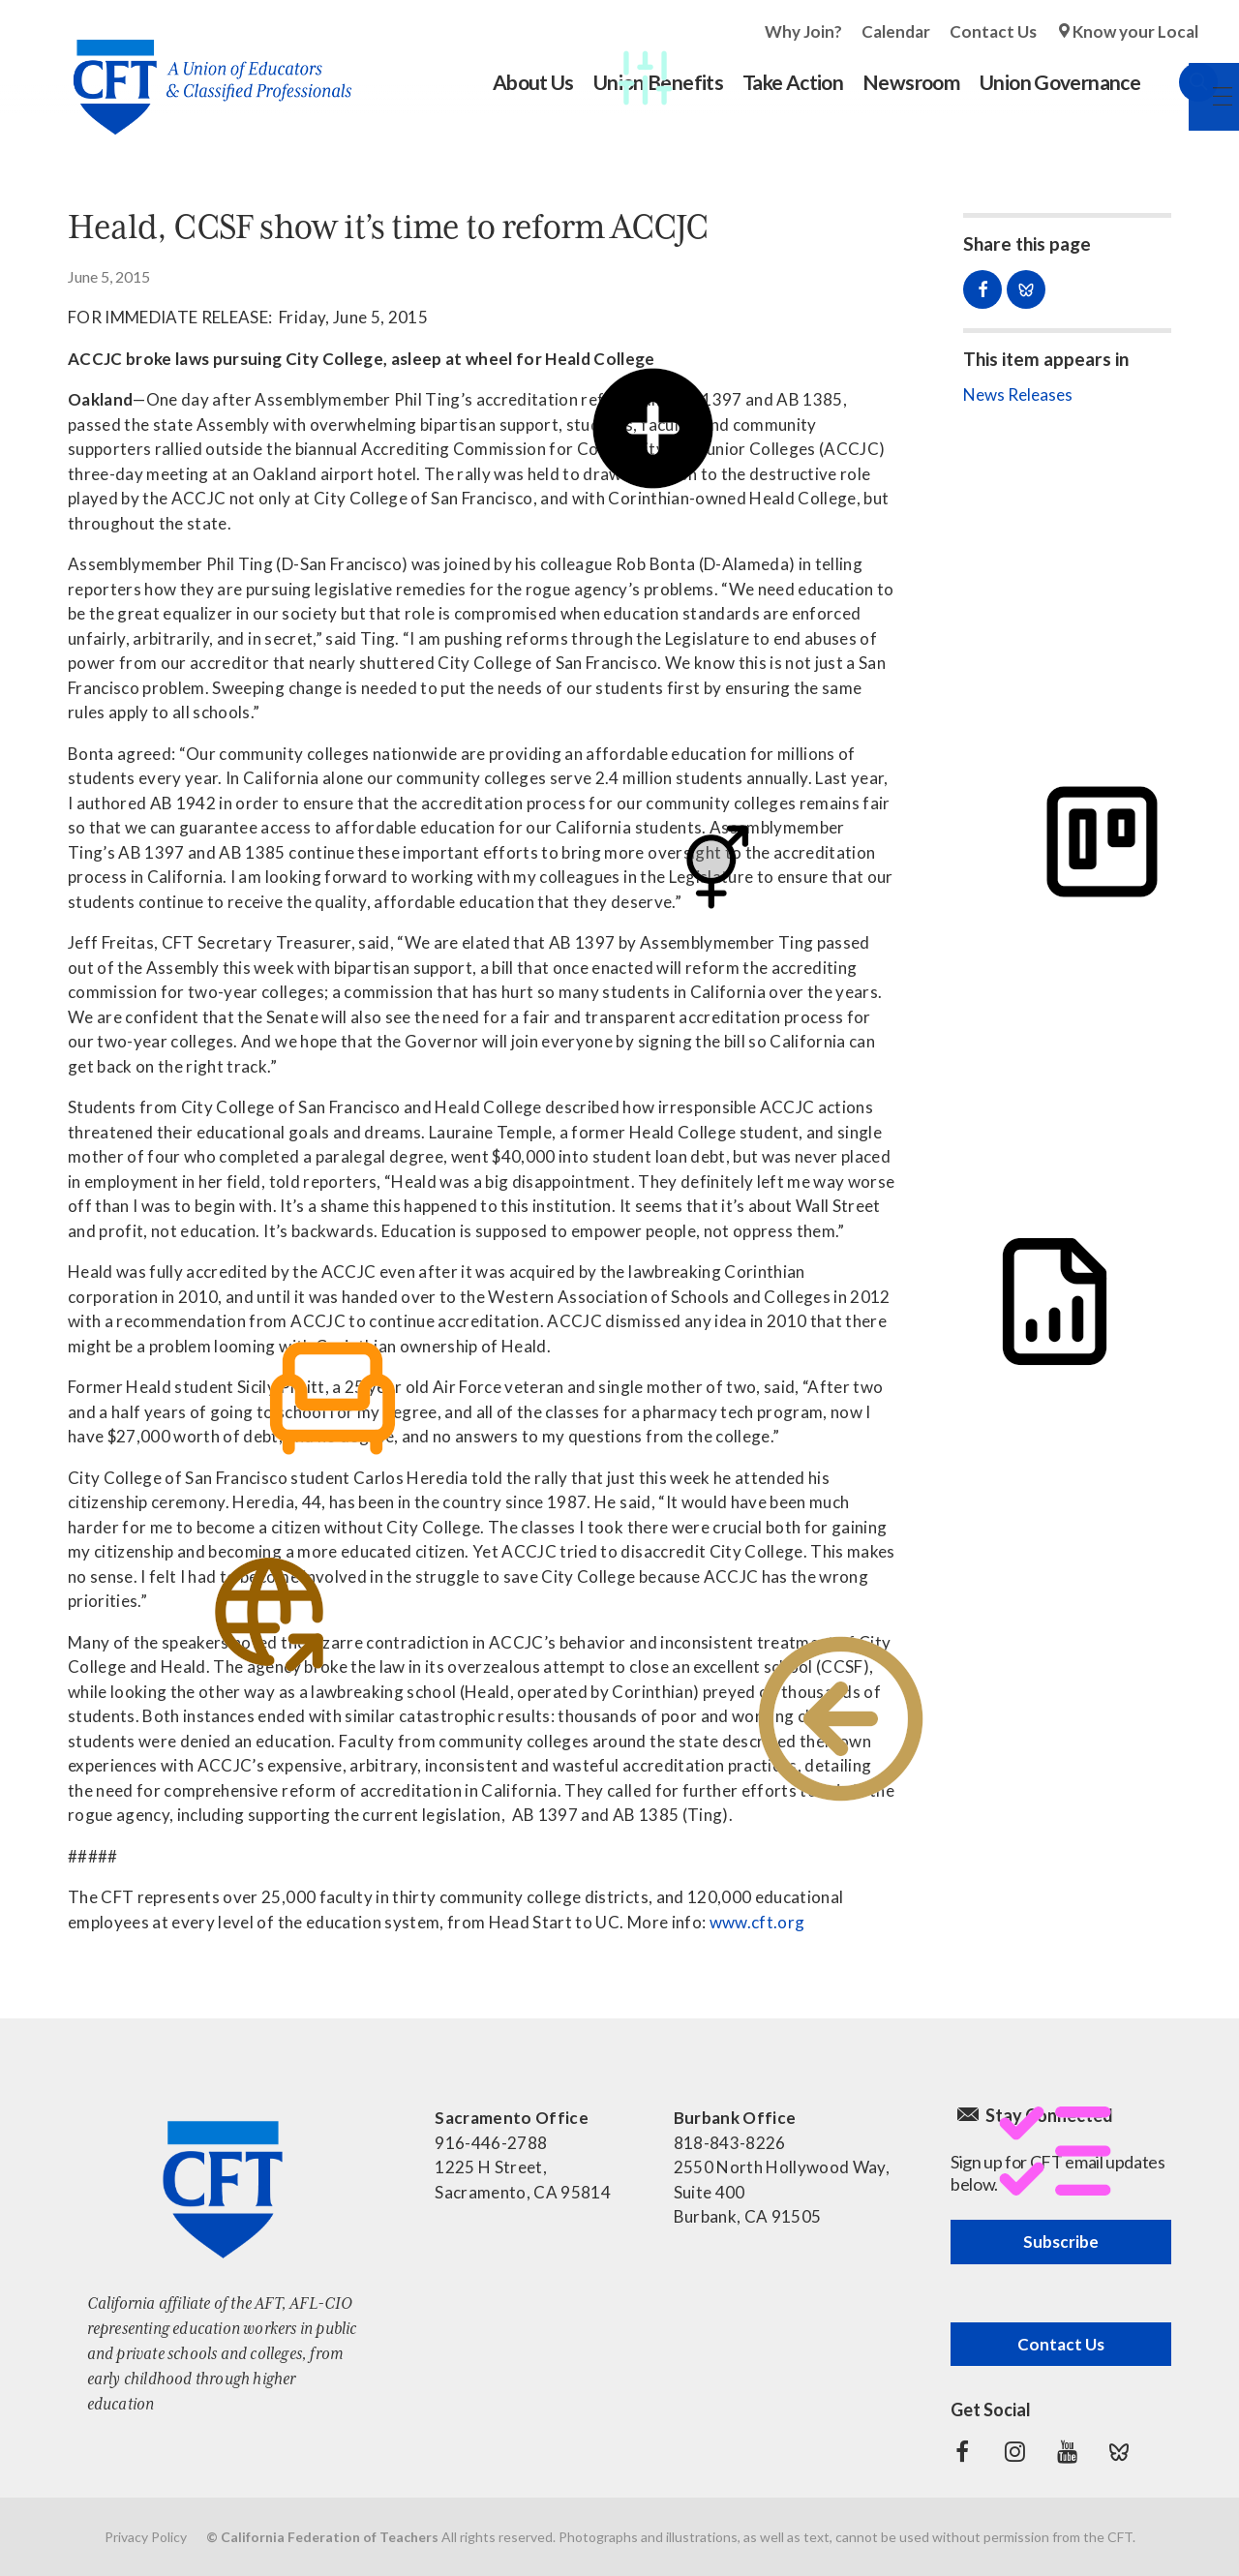  Describe the element at coordinates (652, 428) in the screenshot. I see `add a new item` at that location.